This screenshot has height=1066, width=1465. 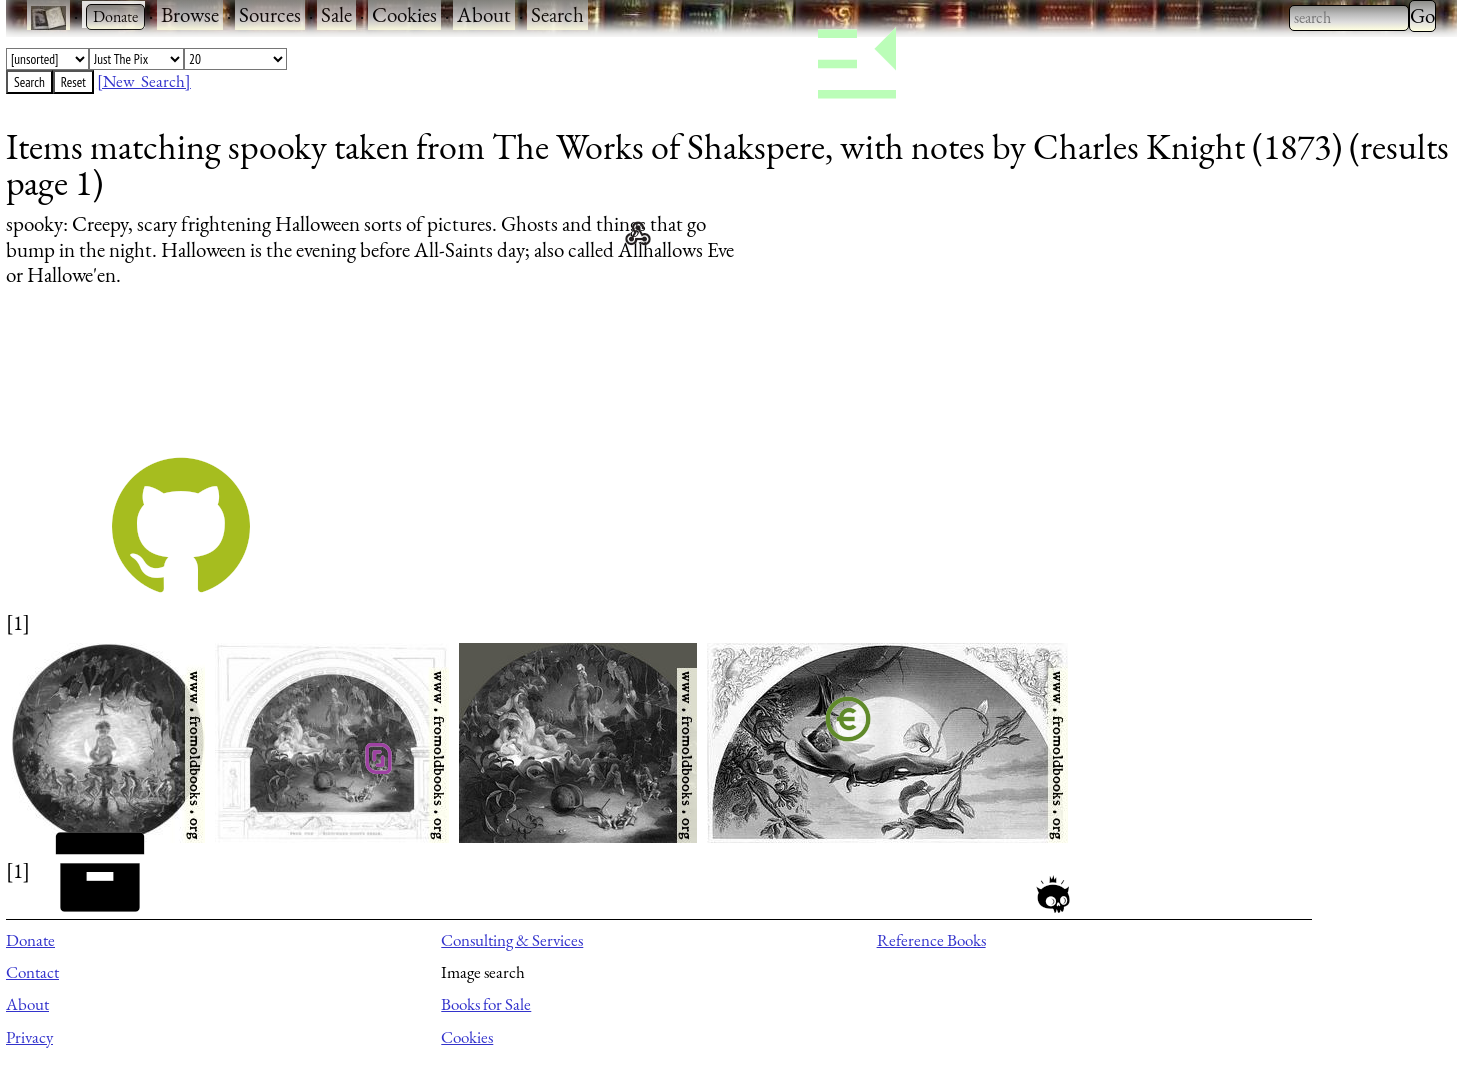 What do you see at coordinates (638, 234) in the screenshot?
I see `configure webhook integrations` at bounding box center [638, 234].